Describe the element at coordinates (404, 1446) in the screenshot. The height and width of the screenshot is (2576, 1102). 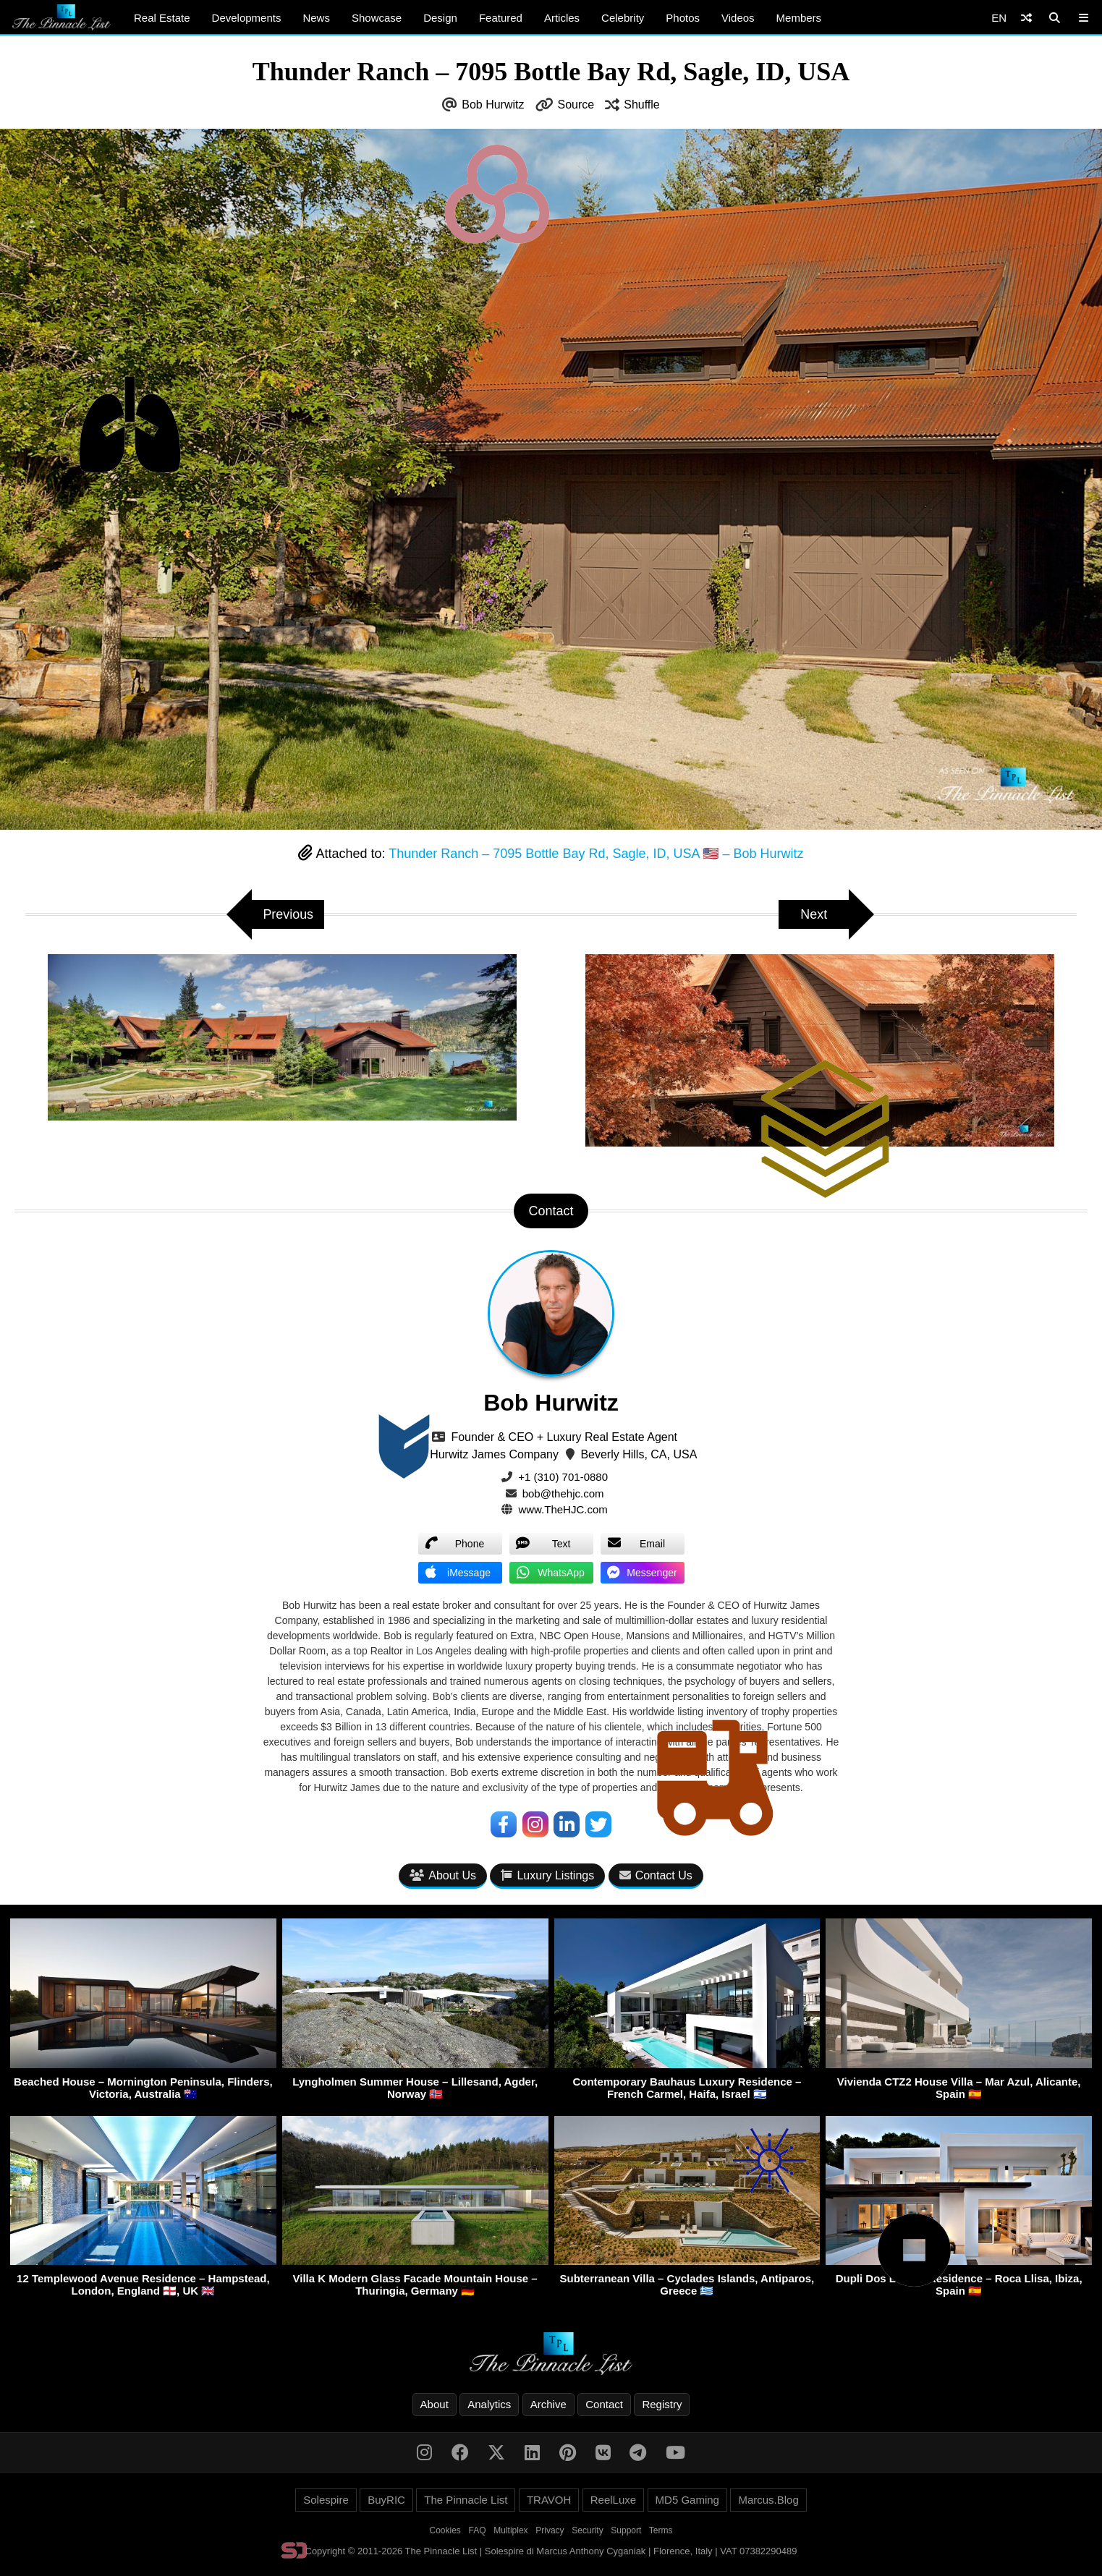
I see `visit Big Cartel website or app` at that location.